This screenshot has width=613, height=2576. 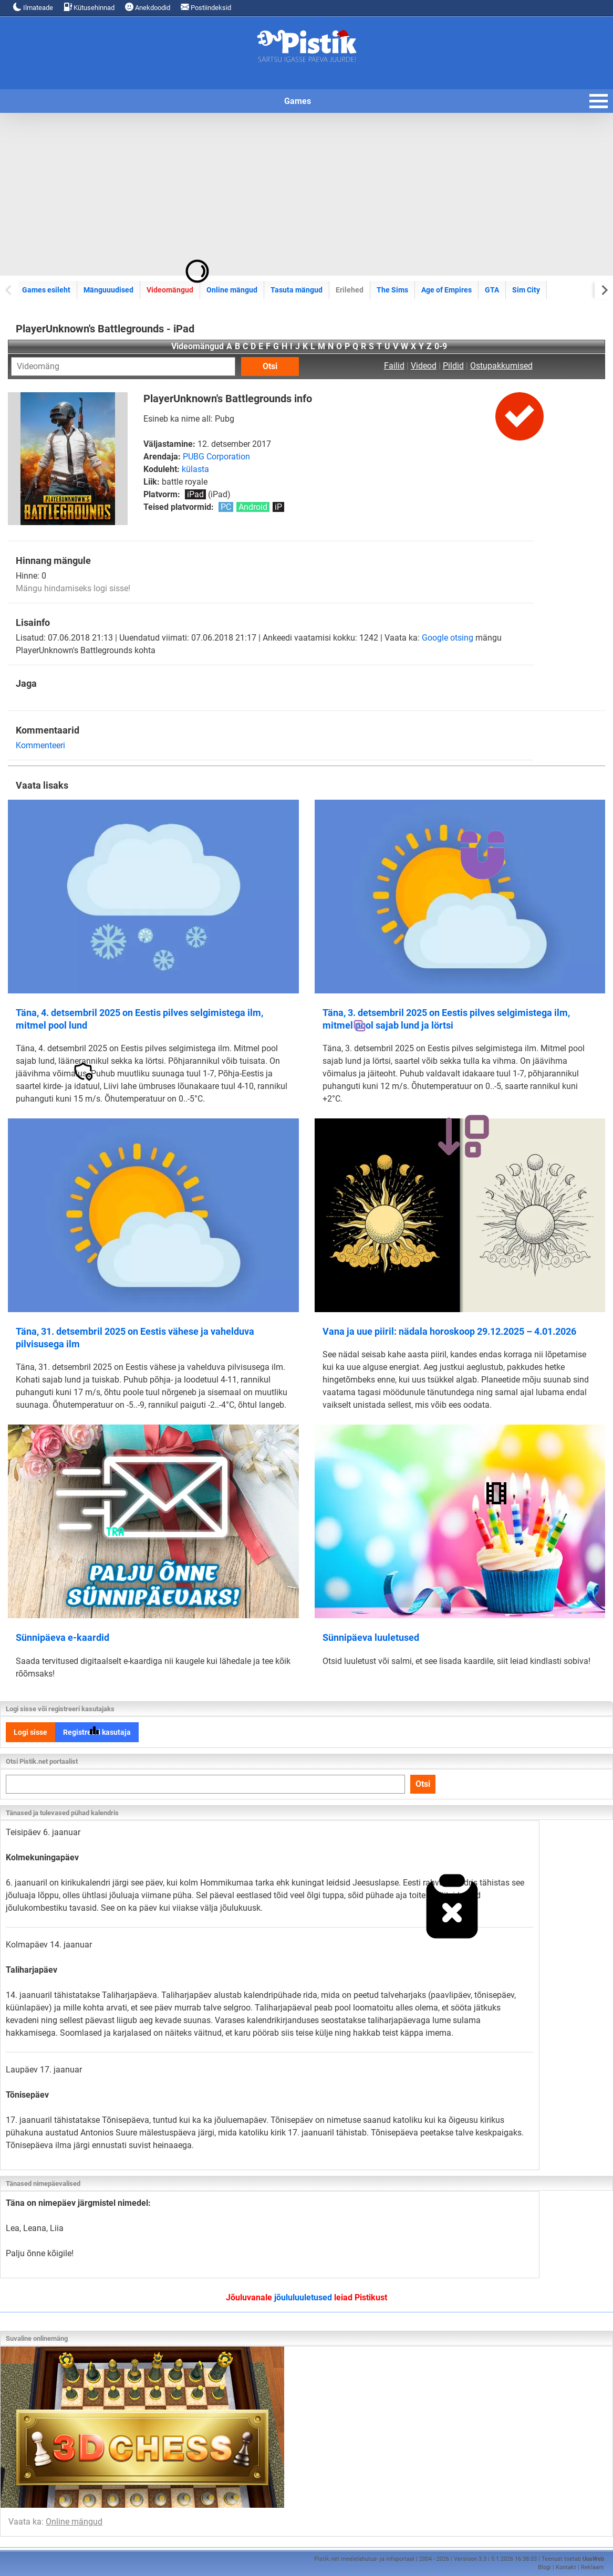 What do you see at coordinates (94, 1730) in the screenshot?
I see `view leaderboard rankings` at bounding box center [94, 1730].